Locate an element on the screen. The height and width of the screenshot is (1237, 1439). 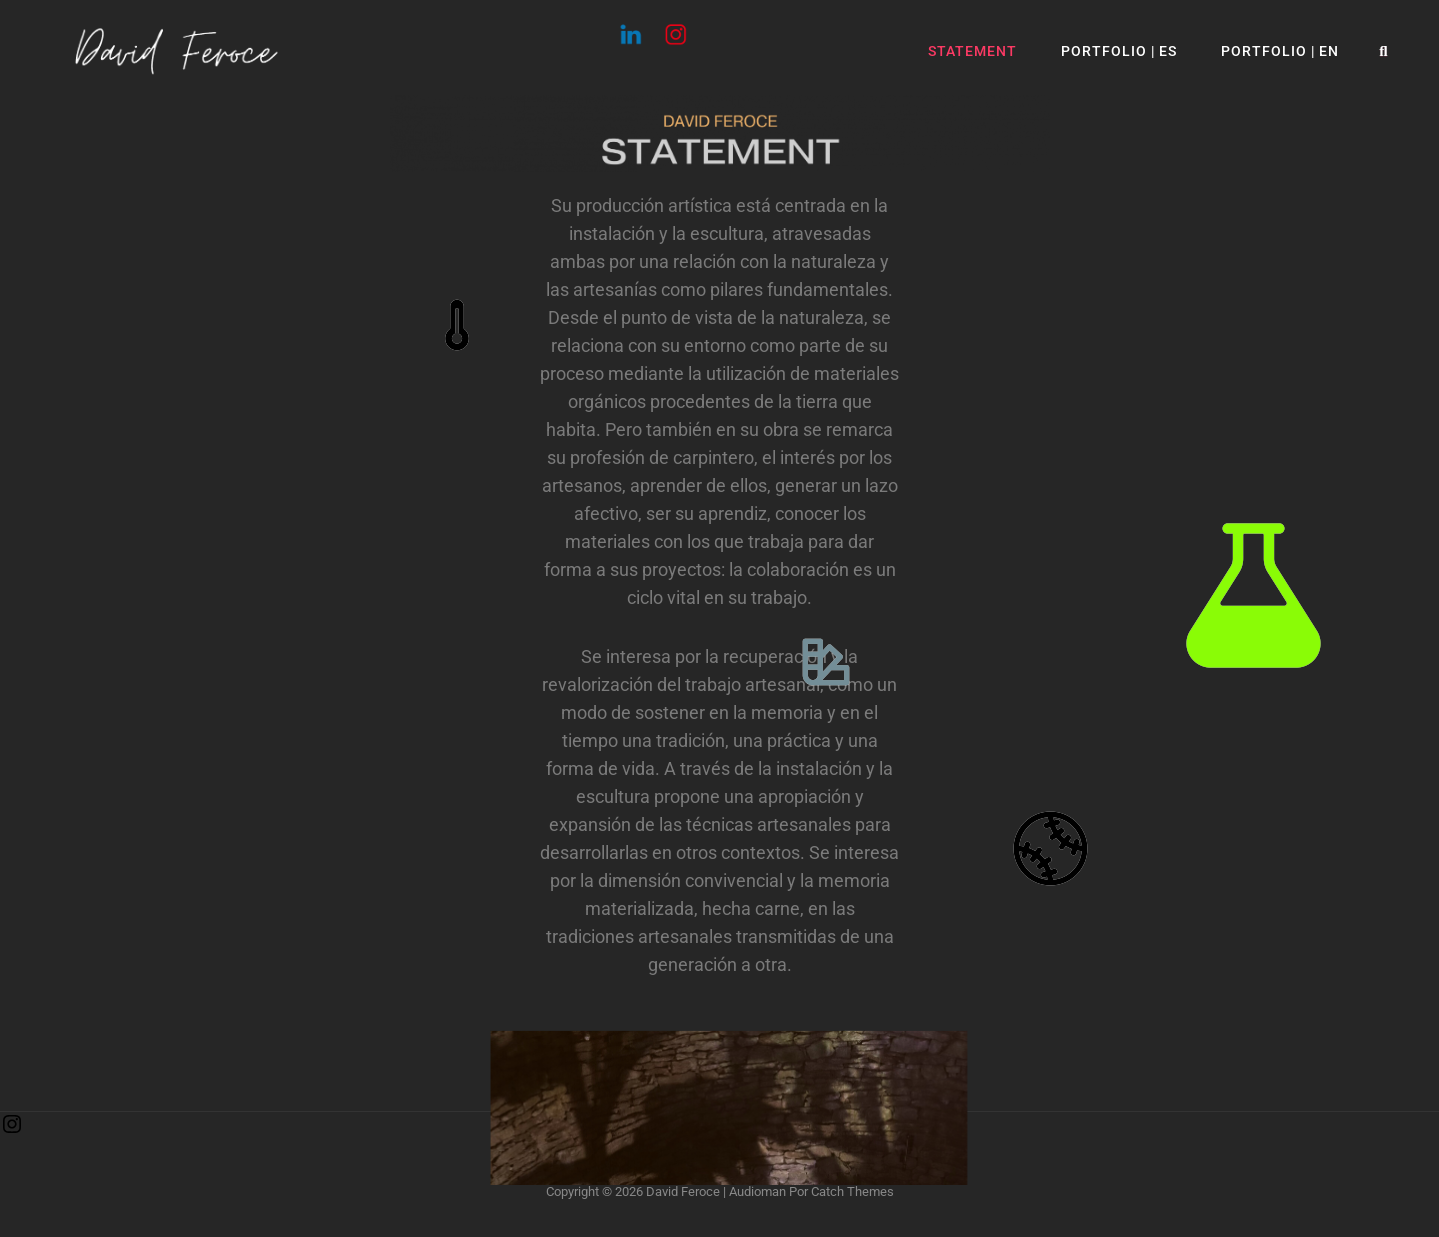
access lab or experimental features is located at coordinates (1253, 595).